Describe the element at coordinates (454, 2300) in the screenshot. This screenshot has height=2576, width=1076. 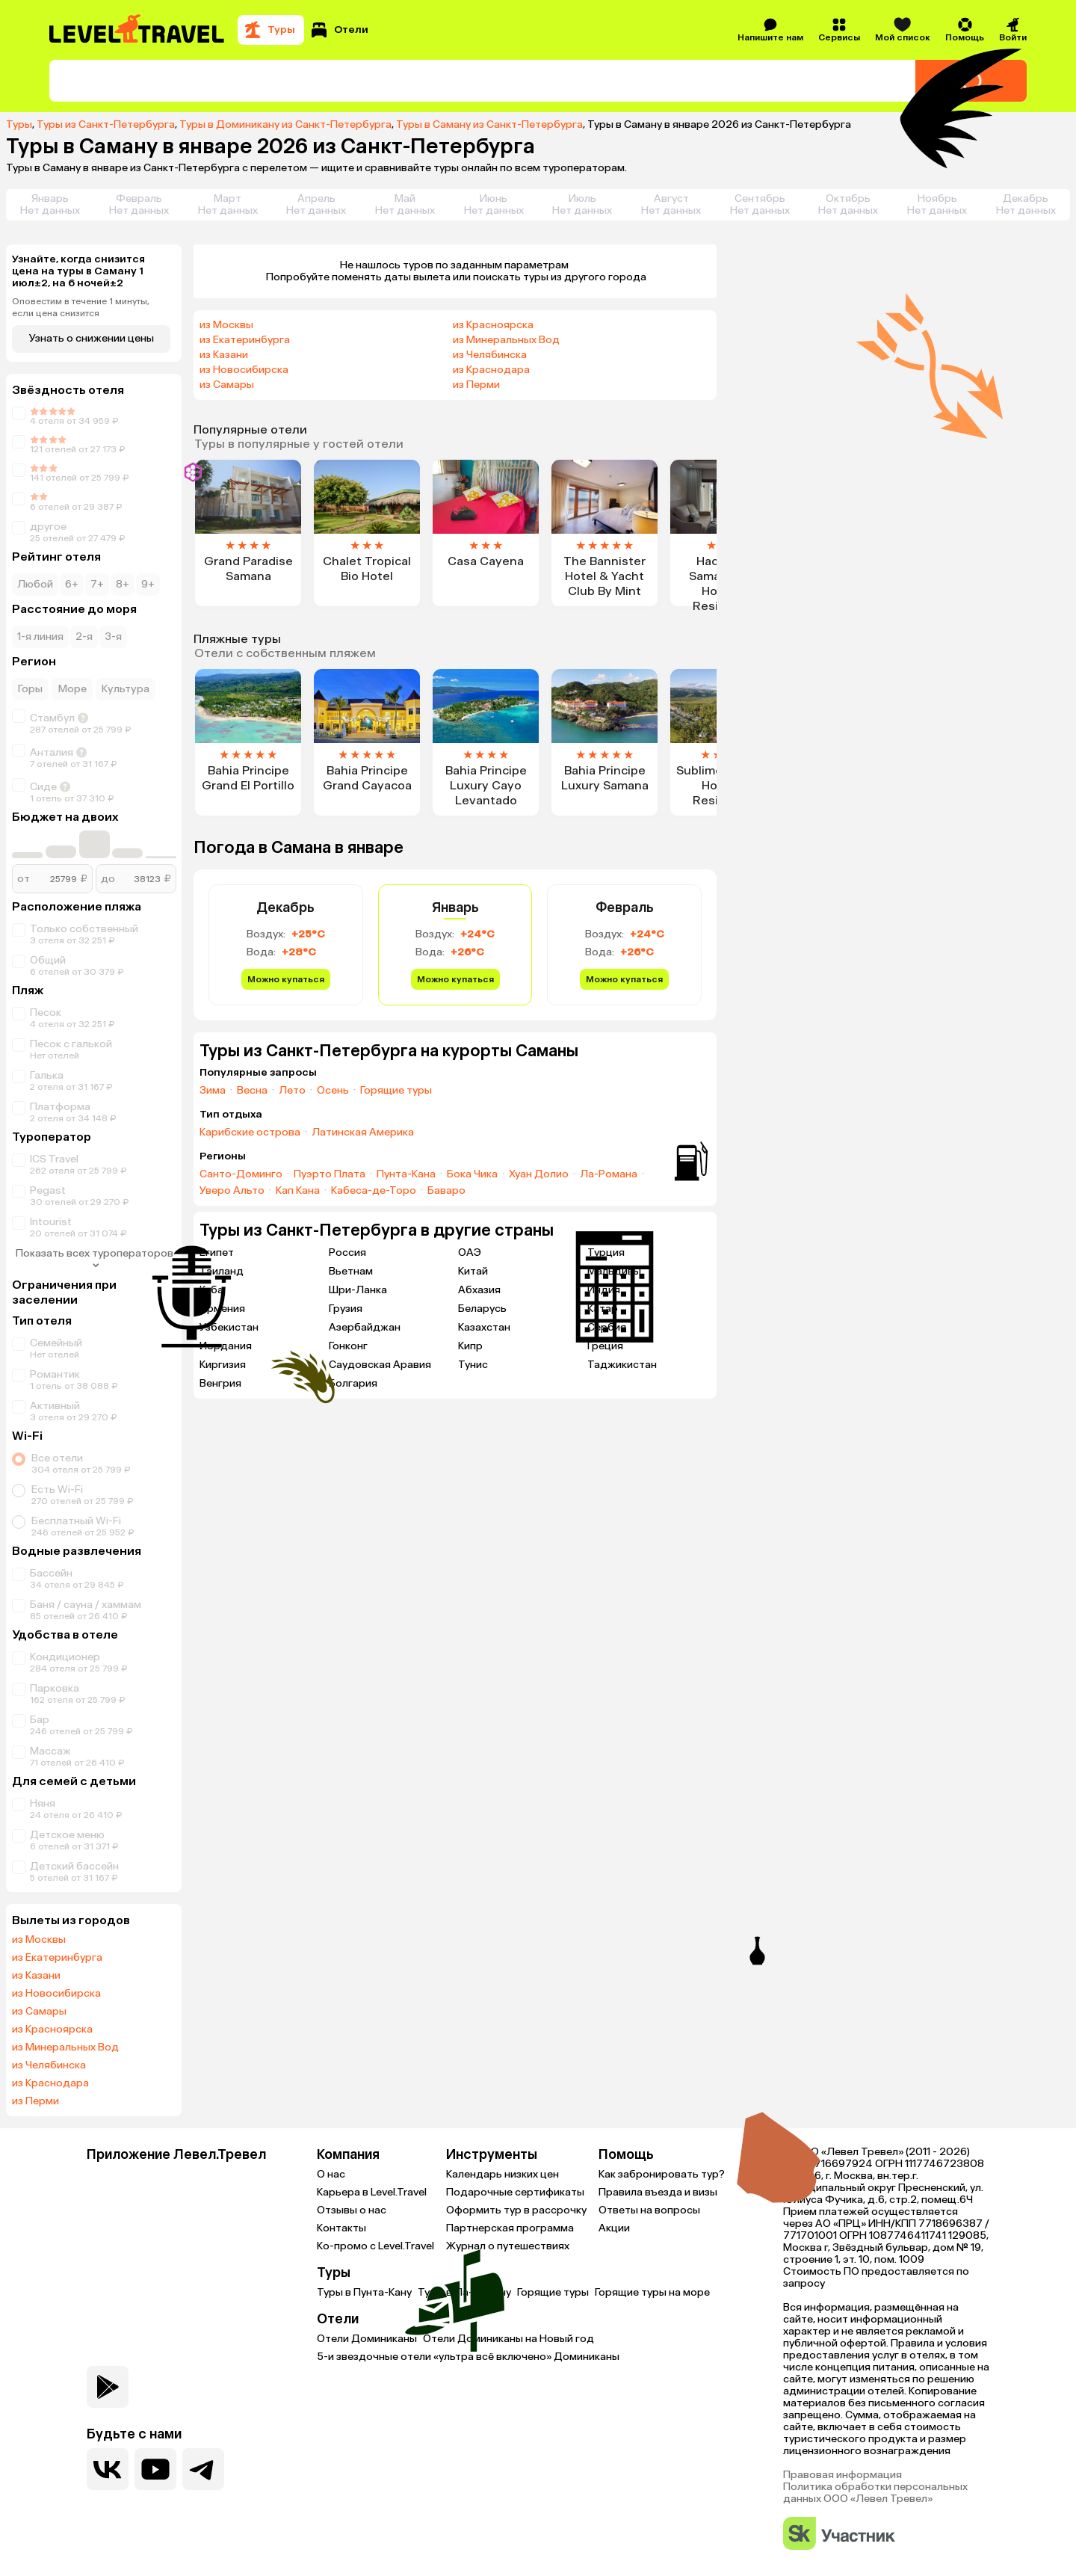
I see `access your mailbox or inbox` at that location.